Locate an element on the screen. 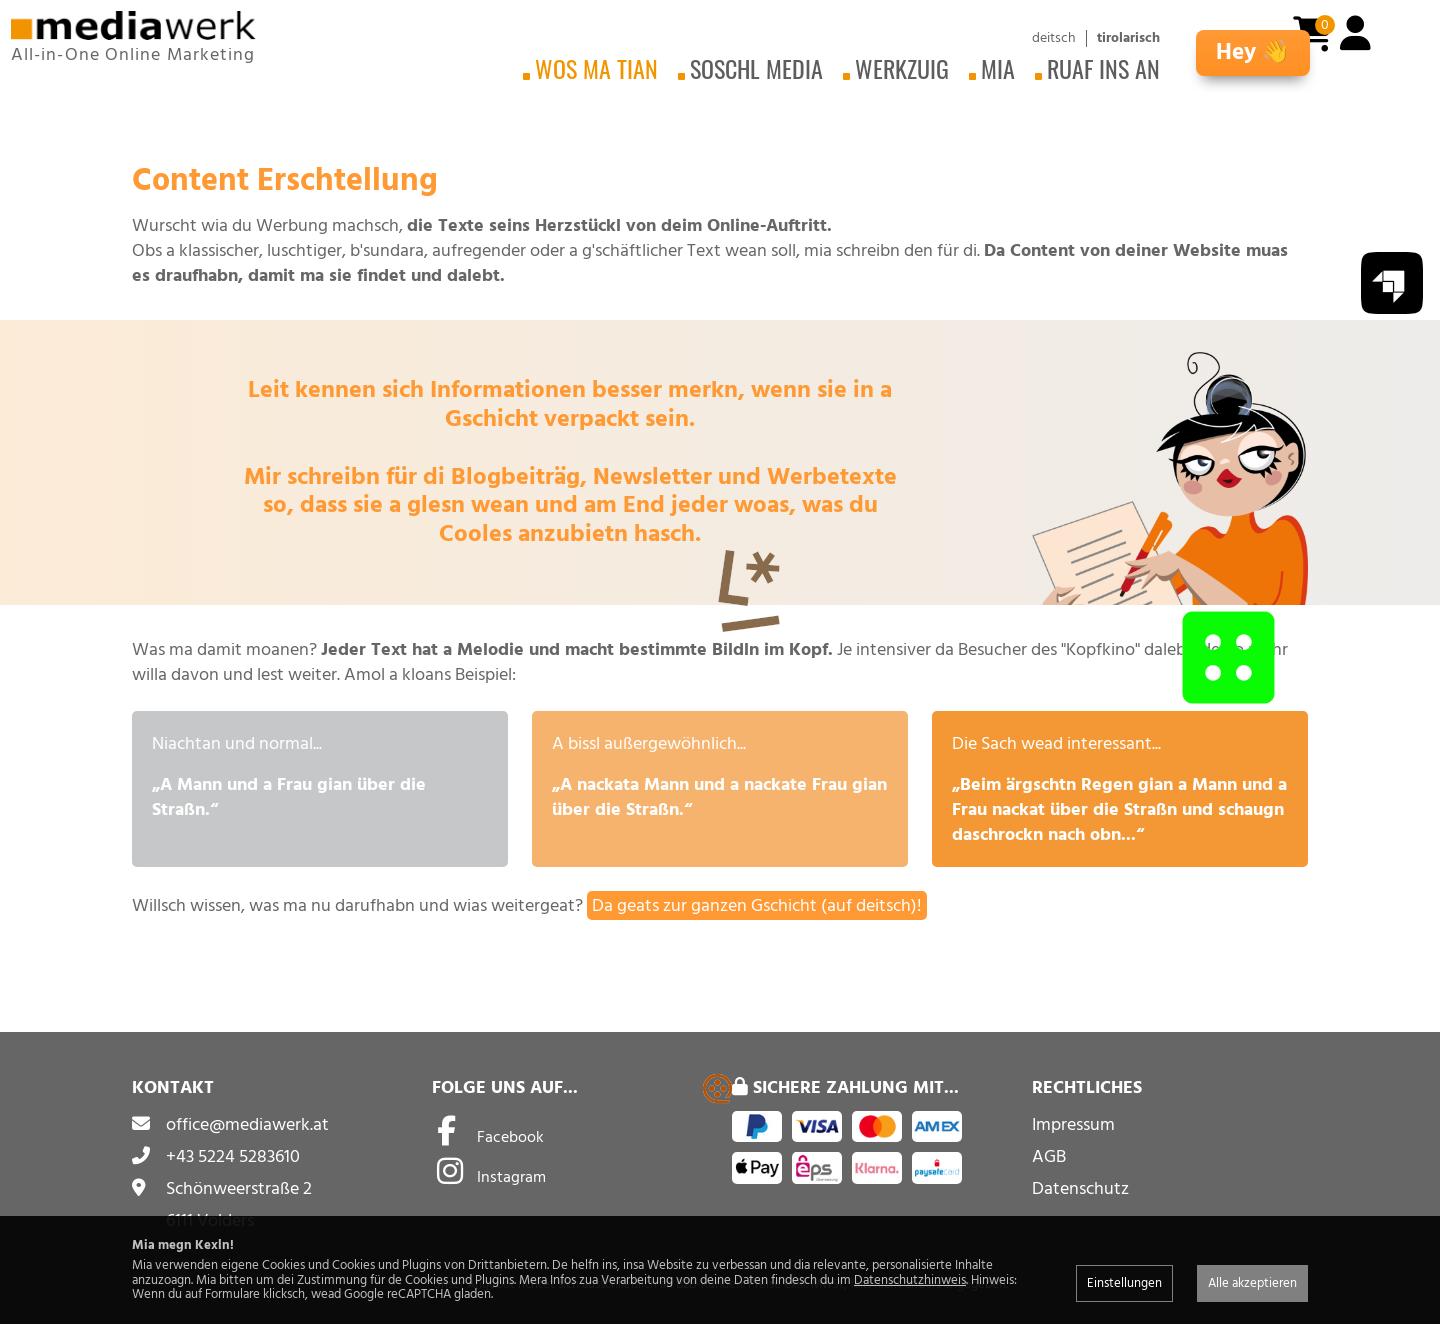 The image size is (1440, 1324). roll the dice or randomize is located at coordinates (1228, 657).